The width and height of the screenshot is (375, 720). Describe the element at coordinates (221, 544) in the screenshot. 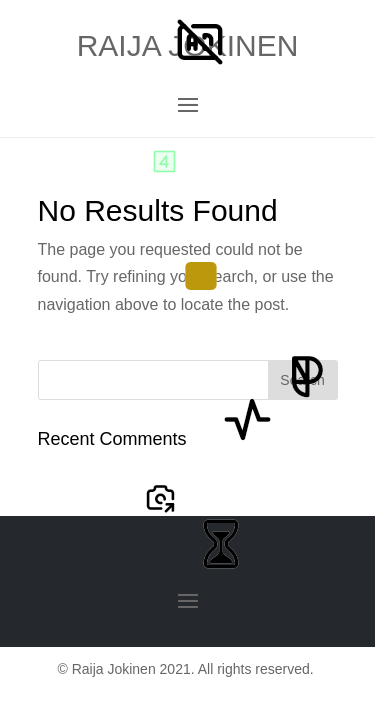

I see `indicates loading or processing in progress` at that location.